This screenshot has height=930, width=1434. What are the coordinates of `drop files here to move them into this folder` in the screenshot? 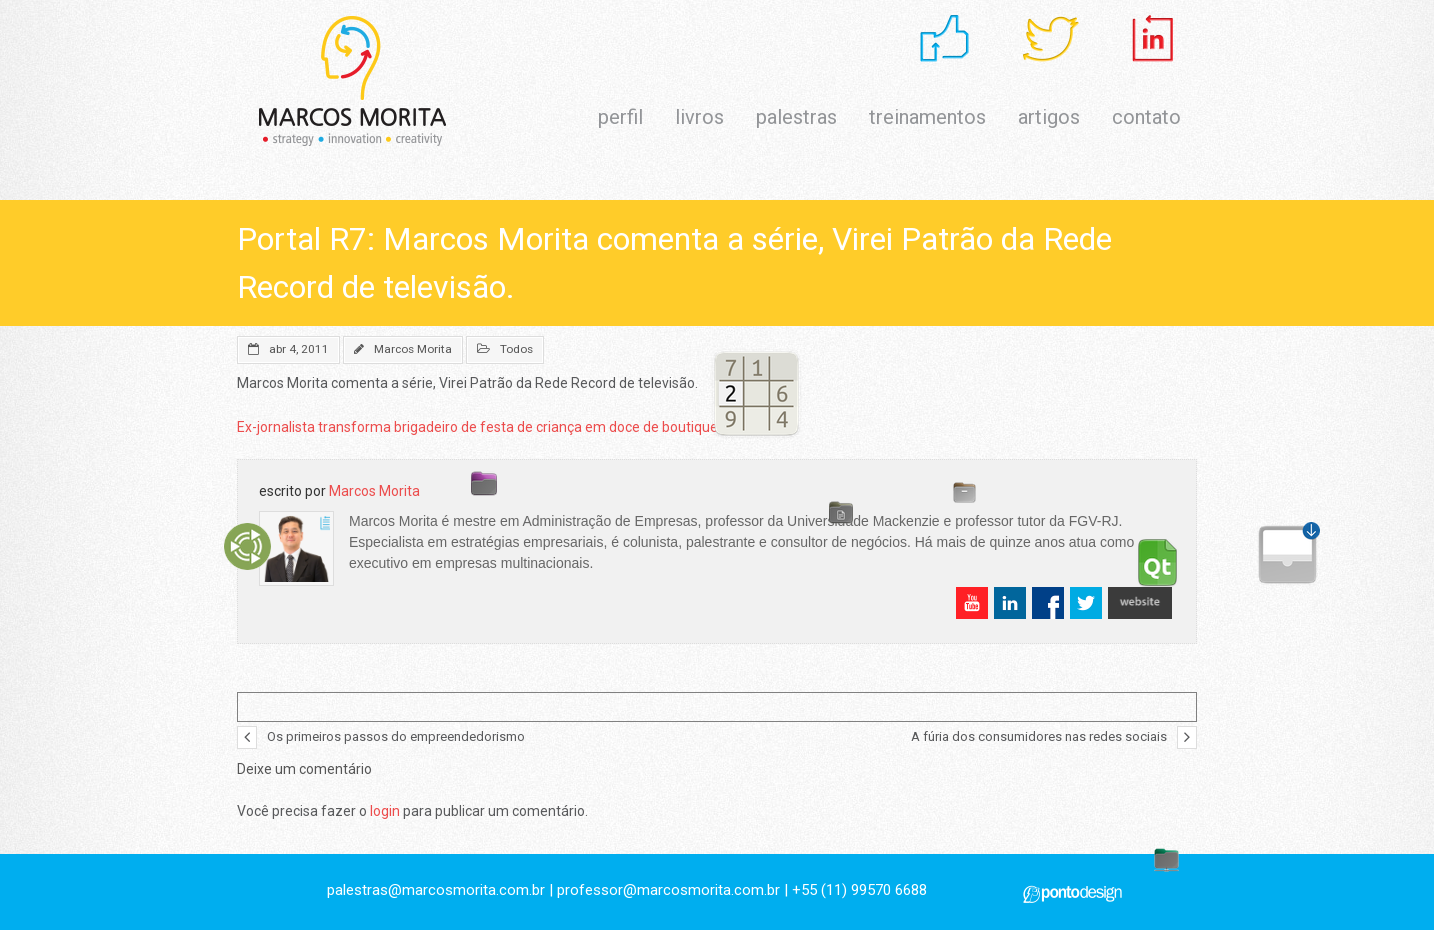 It's located at (484, 483).